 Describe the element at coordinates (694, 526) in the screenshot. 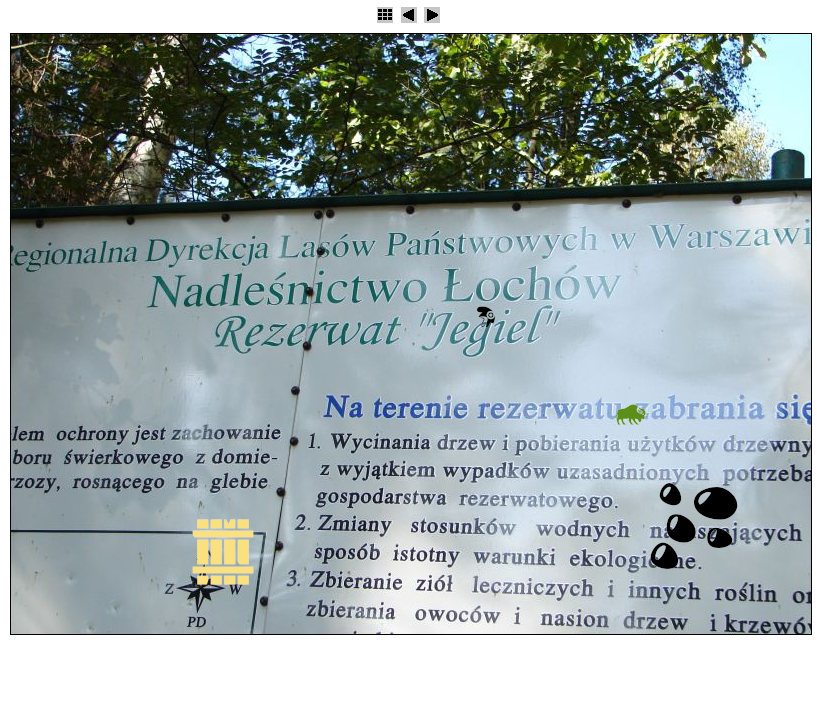

I see `collect mineral pearls or gems` at that location.